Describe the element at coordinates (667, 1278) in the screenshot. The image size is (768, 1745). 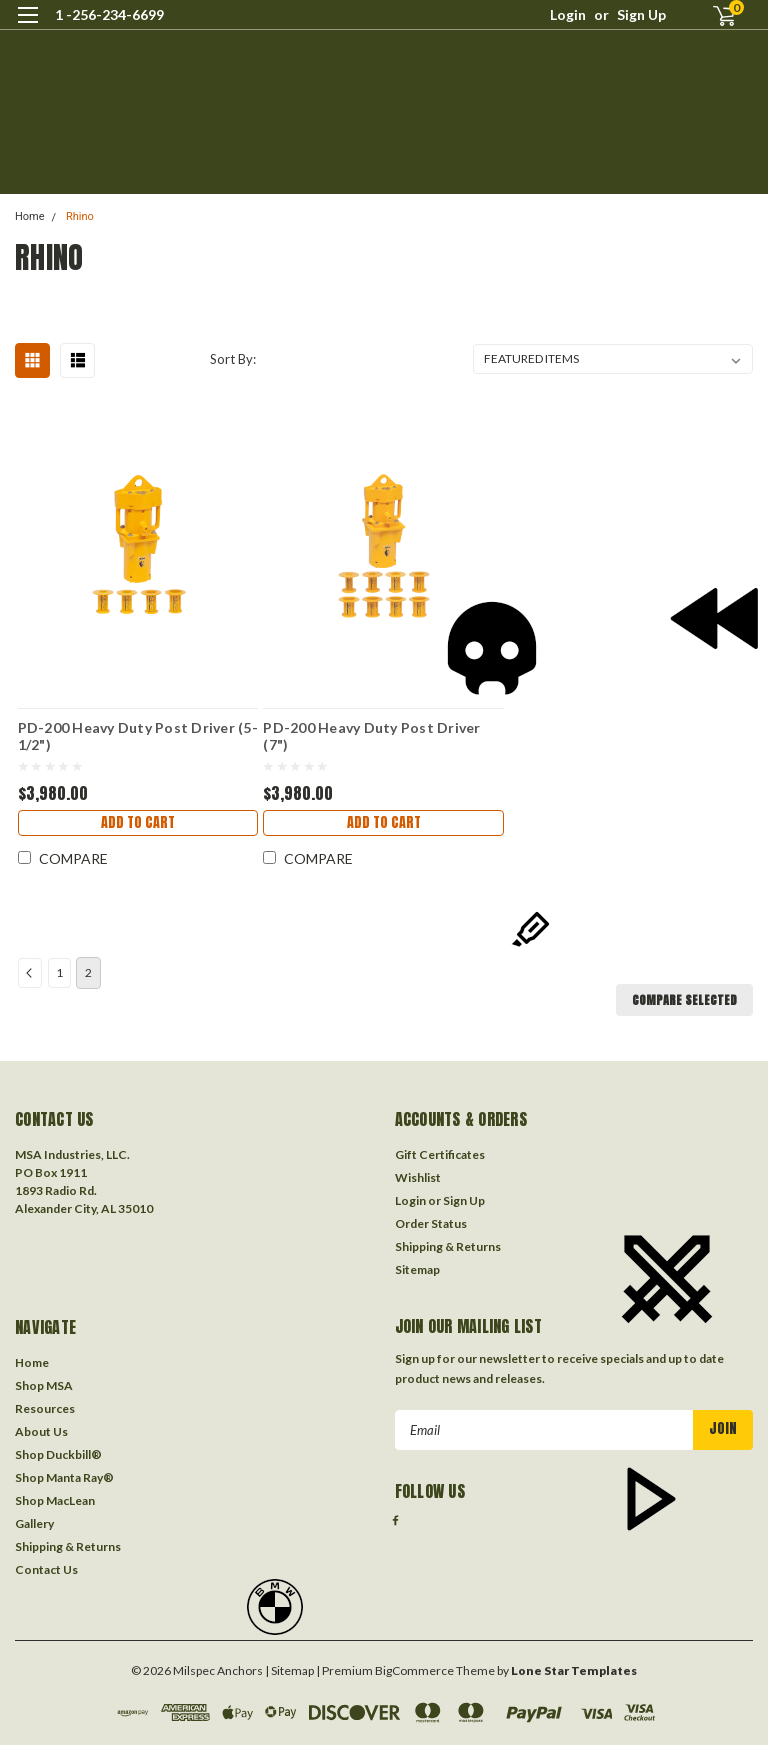
I see `access combat or battle features` at that location.